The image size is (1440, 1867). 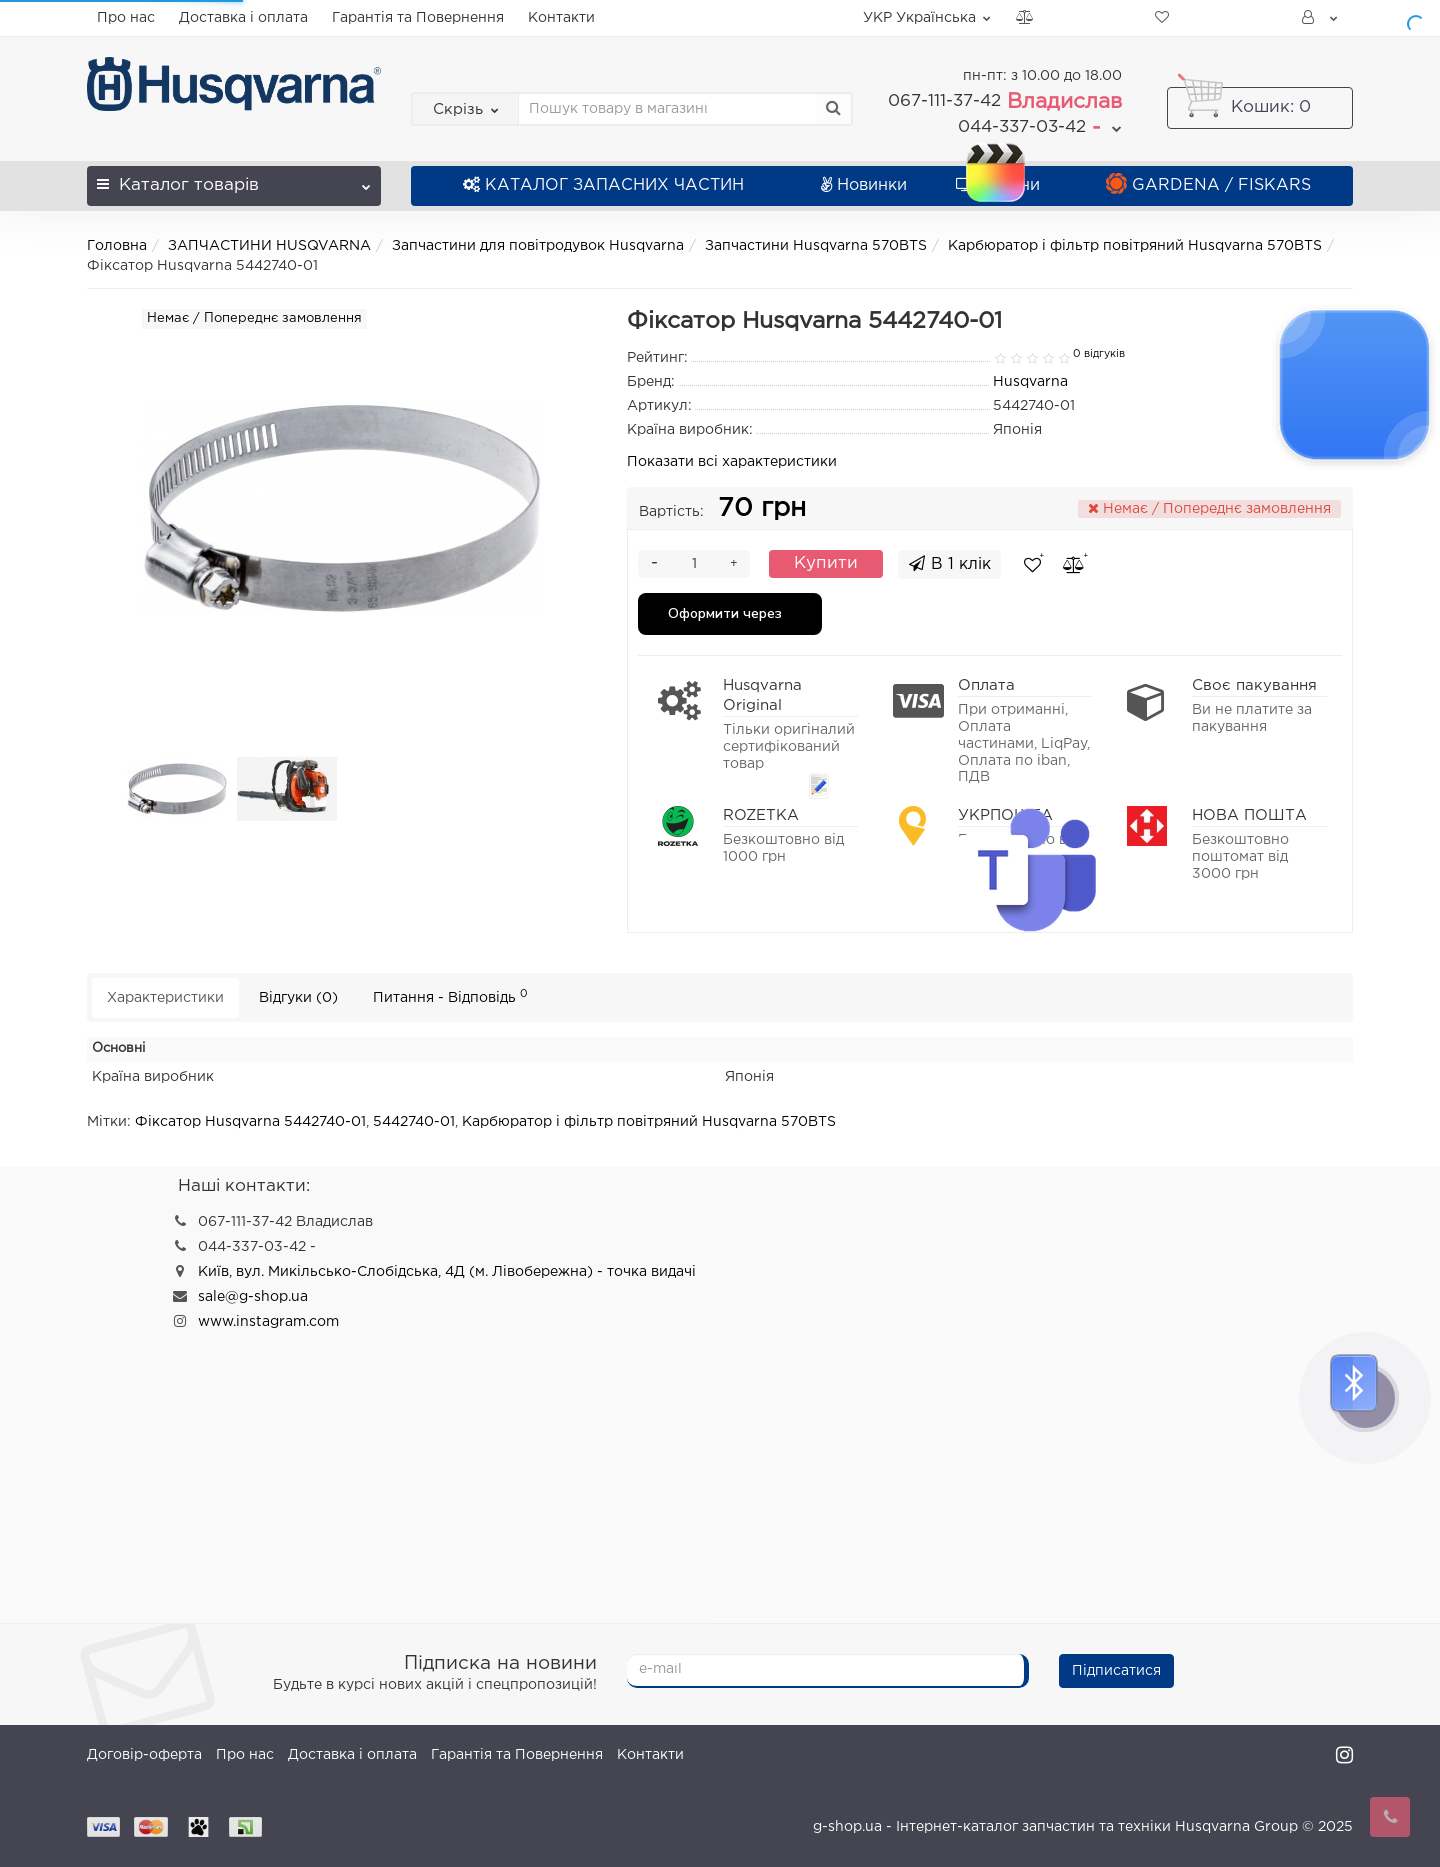 What do you see at coordinates (1354, 387) in the screenshot?
I see `configure hot corners behavior` at bounding box center [1354, 387].